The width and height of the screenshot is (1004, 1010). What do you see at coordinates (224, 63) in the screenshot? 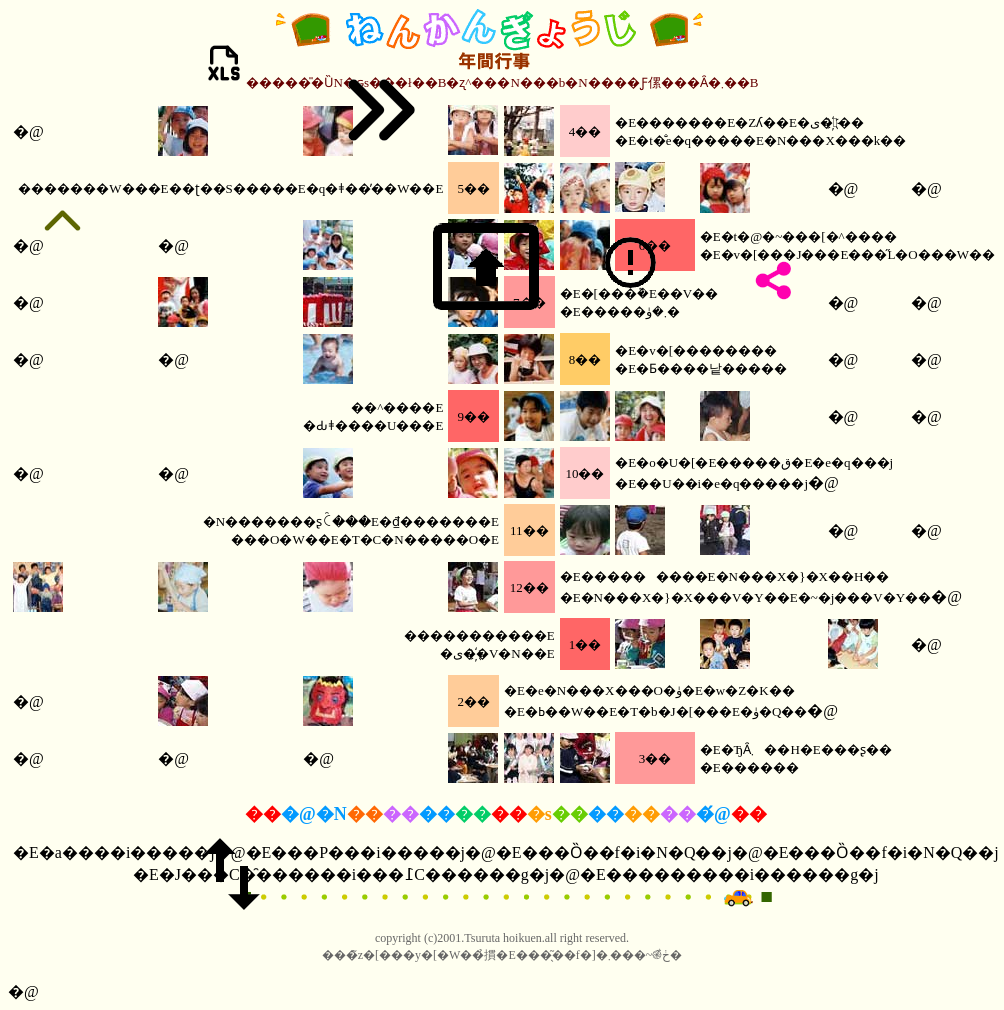
I see `indicates an Excel spreadsheet file` at bounding box center [224, 63].